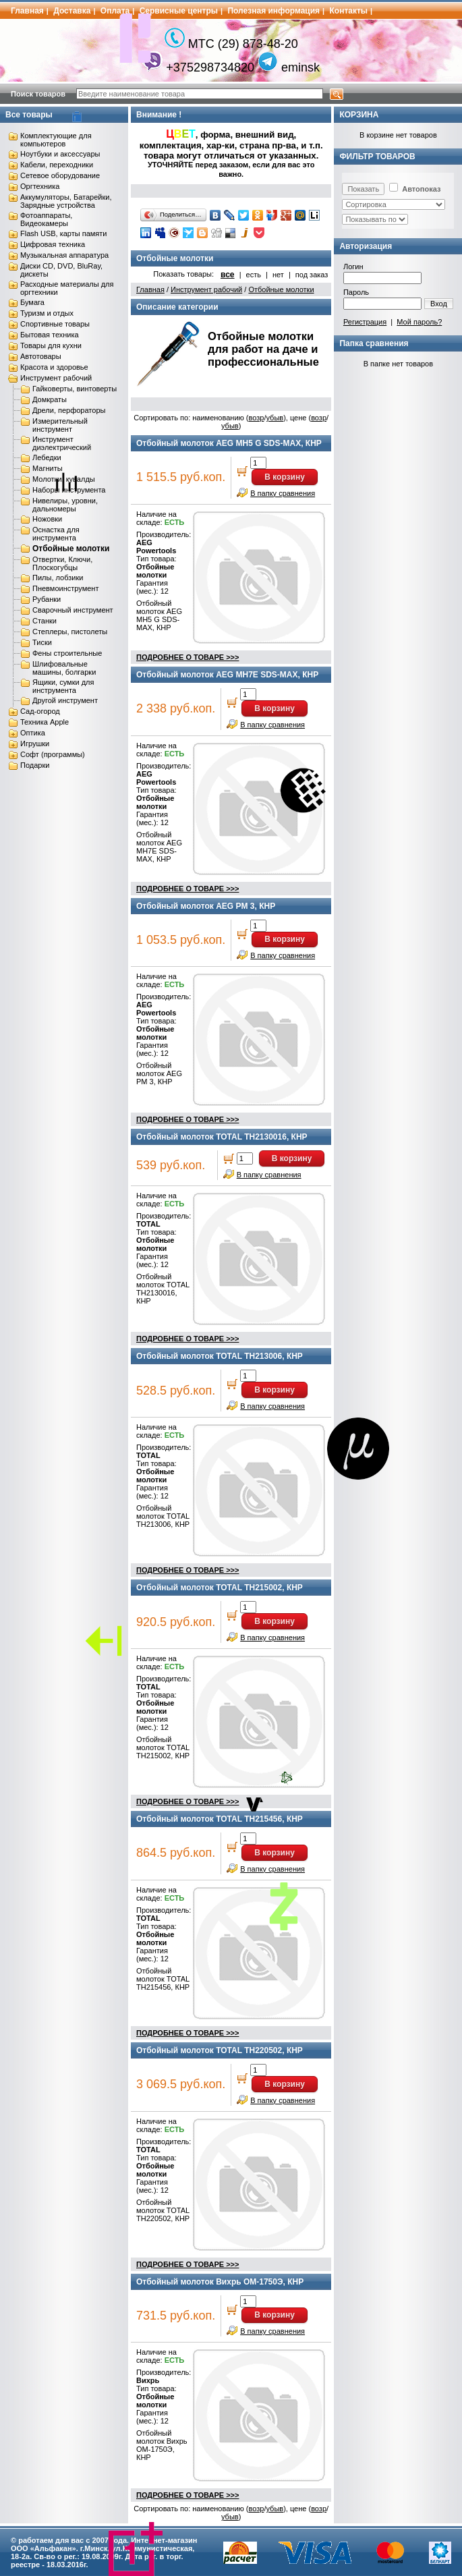 The height and width of the screenshot is (2576, 462). What do you see at coordinates (105, 1641) in the screenshot?
I see `expand panel to the left` at bounding box center [105, 1641].